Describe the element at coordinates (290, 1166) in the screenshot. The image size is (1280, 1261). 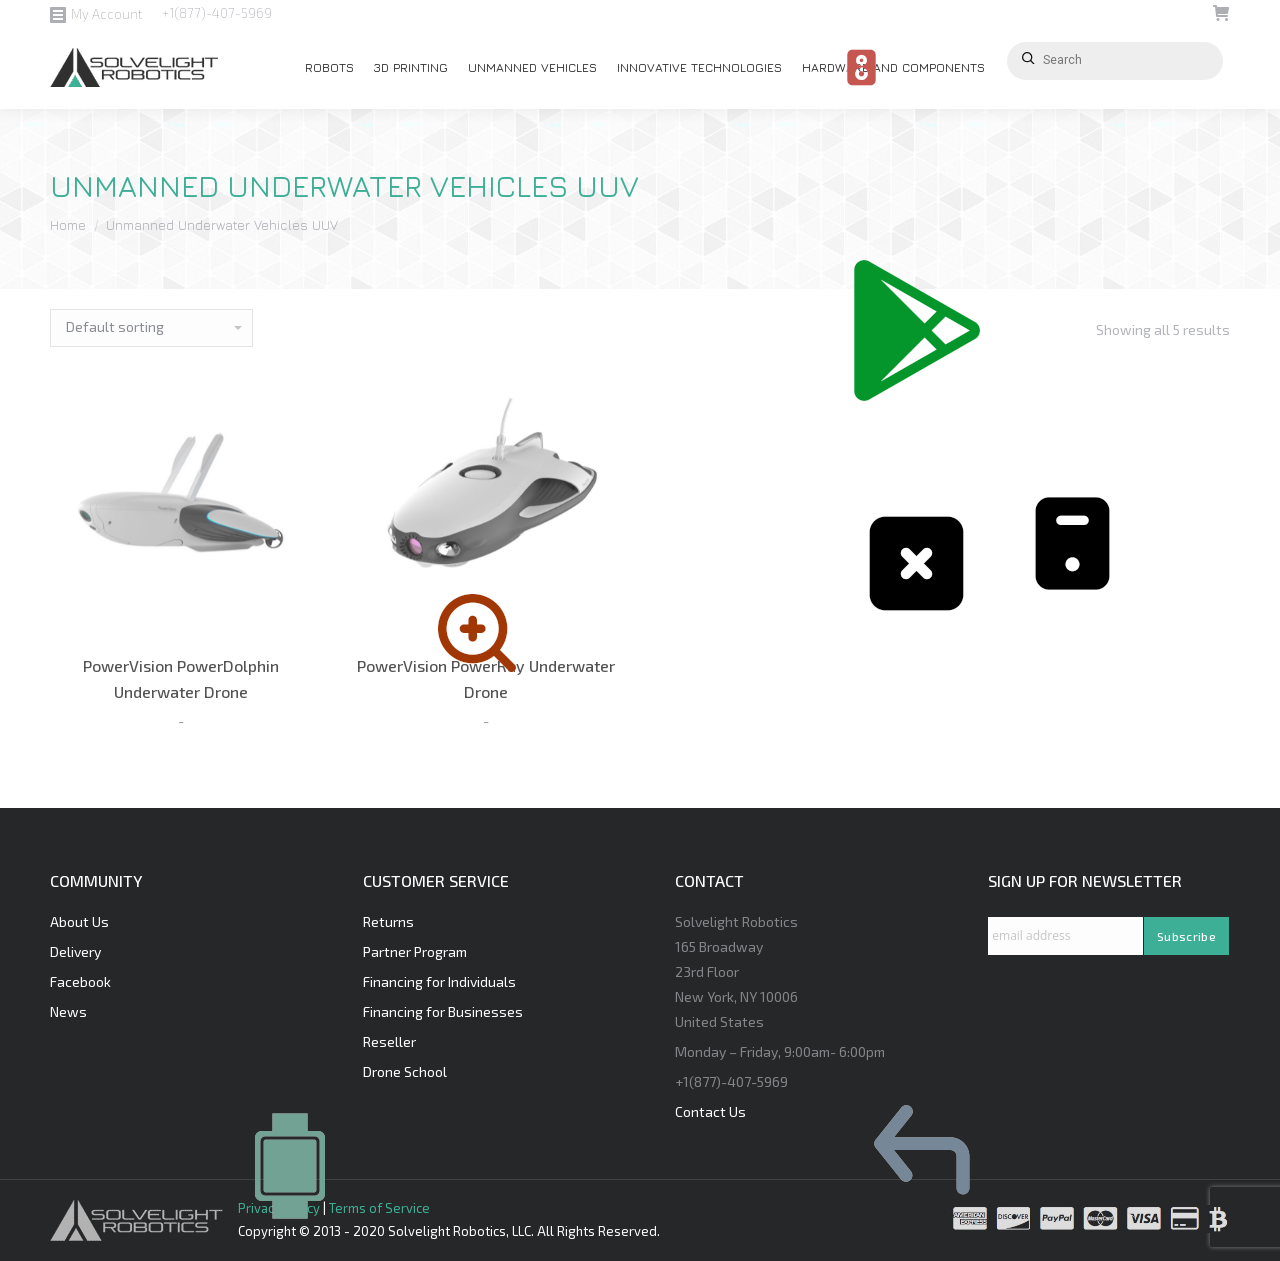
I see `access smartwatch settings or companion app` at that location.